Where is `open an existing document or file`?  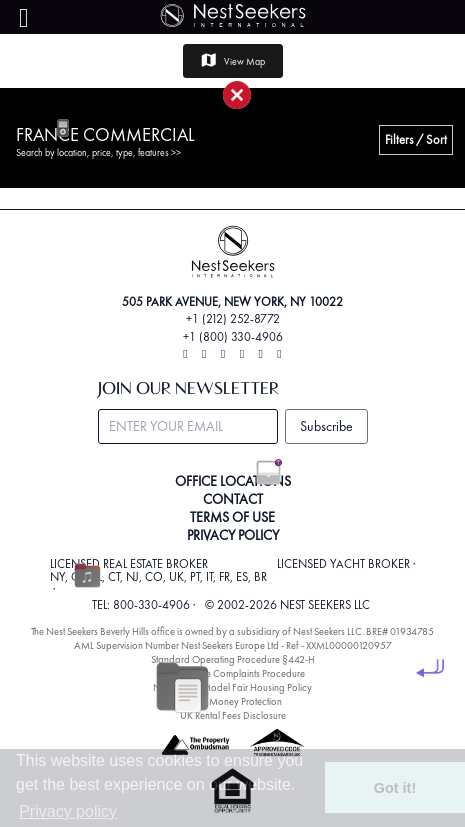 open an existing document or file is located at coordinates (182, 686).